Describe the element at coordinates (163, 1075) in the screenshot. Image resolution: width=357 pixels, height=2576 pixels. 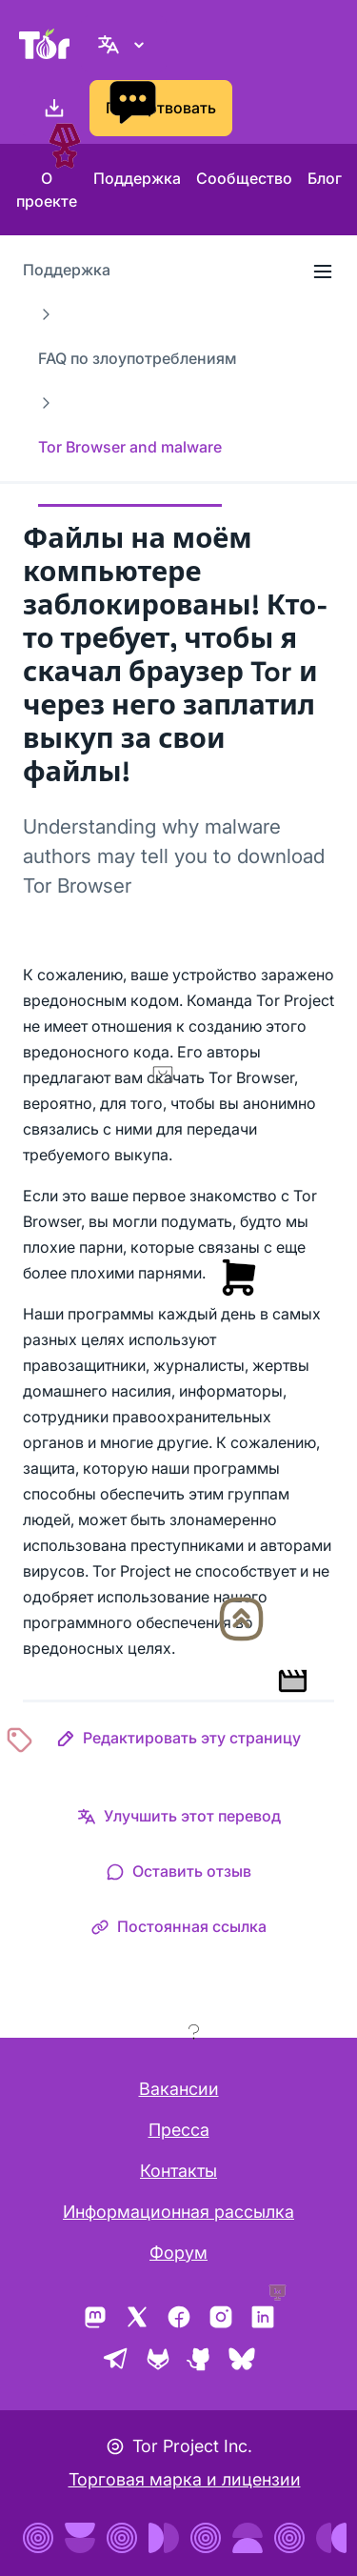
I see `view your shopping bag` at that location.